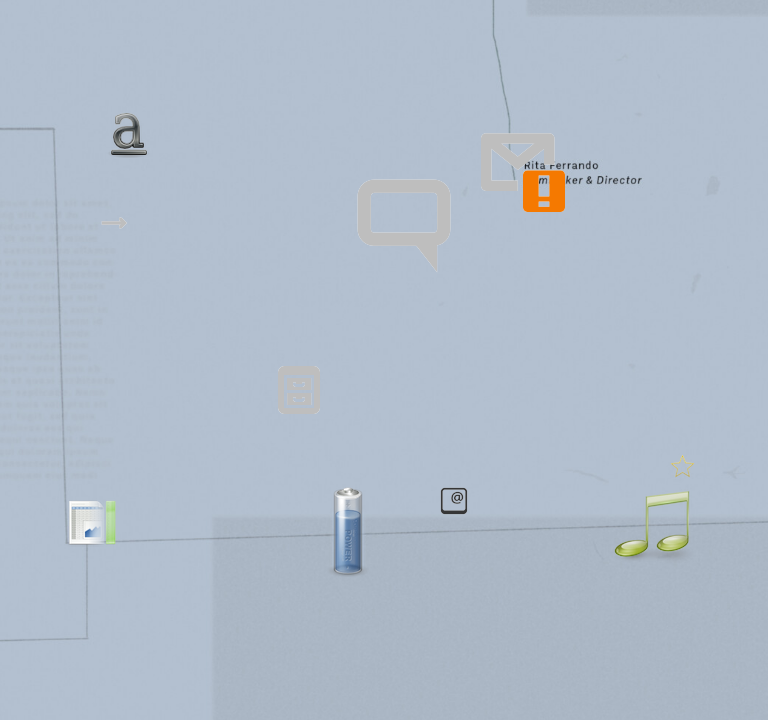 The height and width of the screenshot is (720, 768). I want to click on apply underline formatting to selected text, so click(128, 134).